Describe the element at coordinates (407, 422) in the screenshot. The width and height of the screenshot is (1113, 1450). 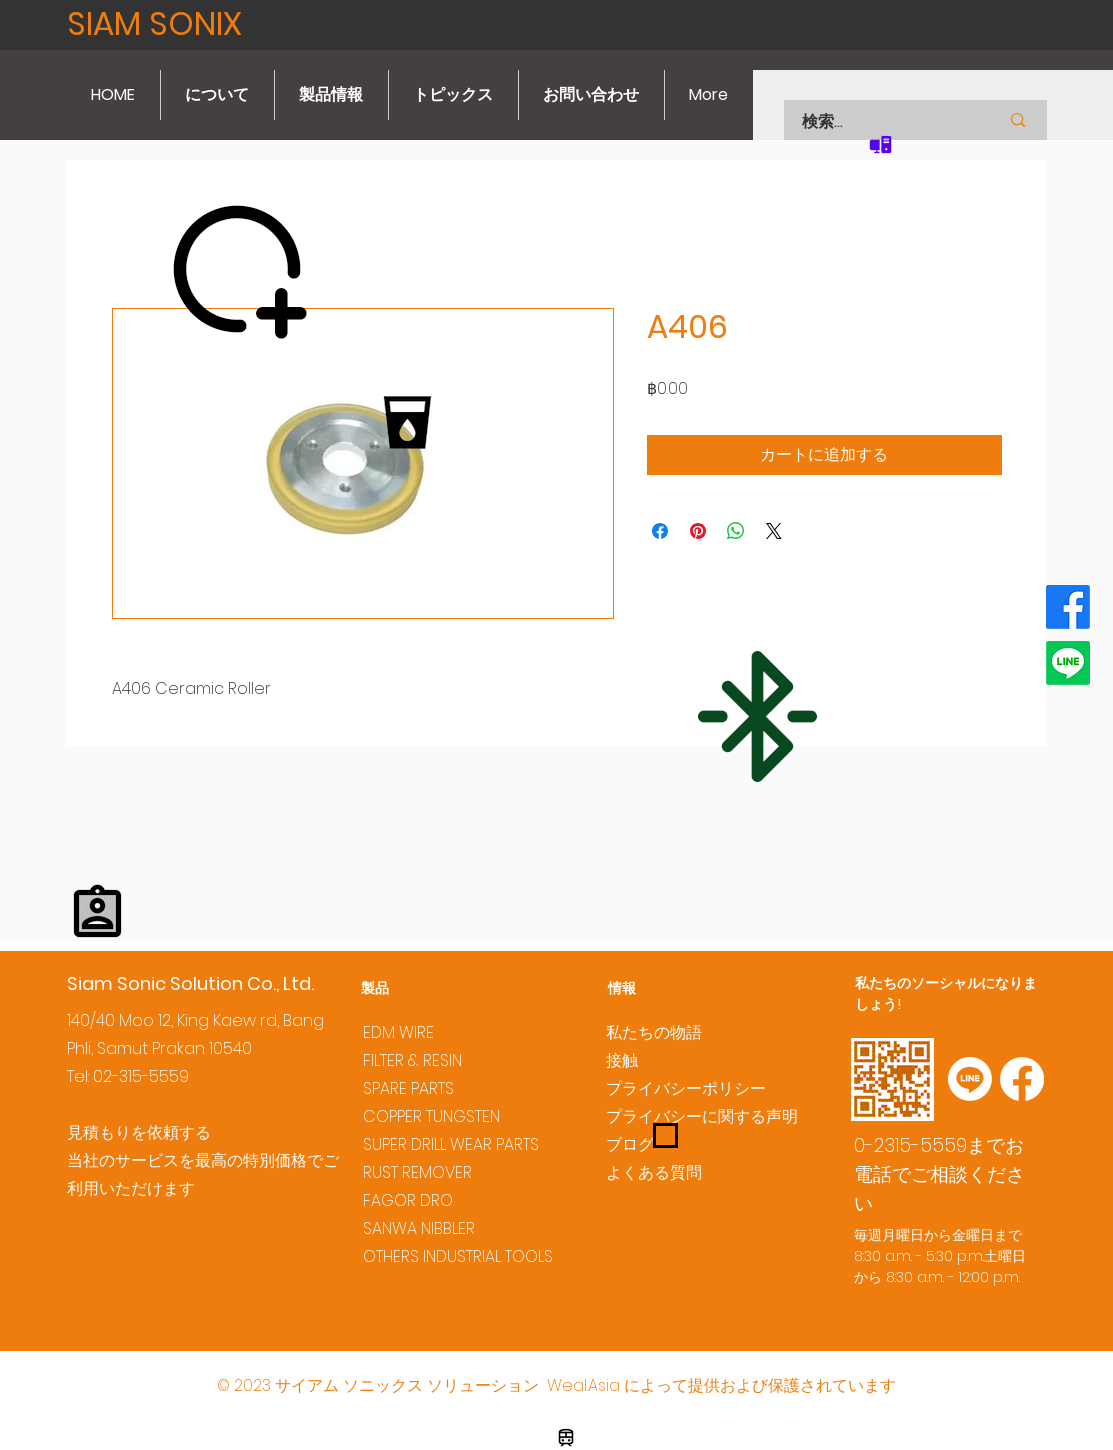
I see `find nearby drink or beverage locations` at that location.